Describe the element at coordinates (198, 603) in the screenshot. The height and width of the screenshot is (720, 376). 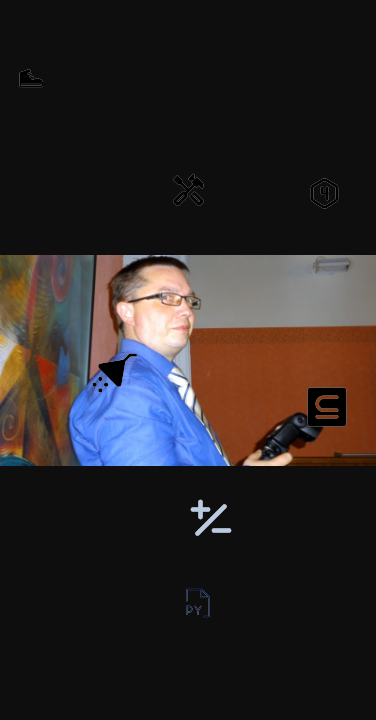
I see `open a python file` at that location.